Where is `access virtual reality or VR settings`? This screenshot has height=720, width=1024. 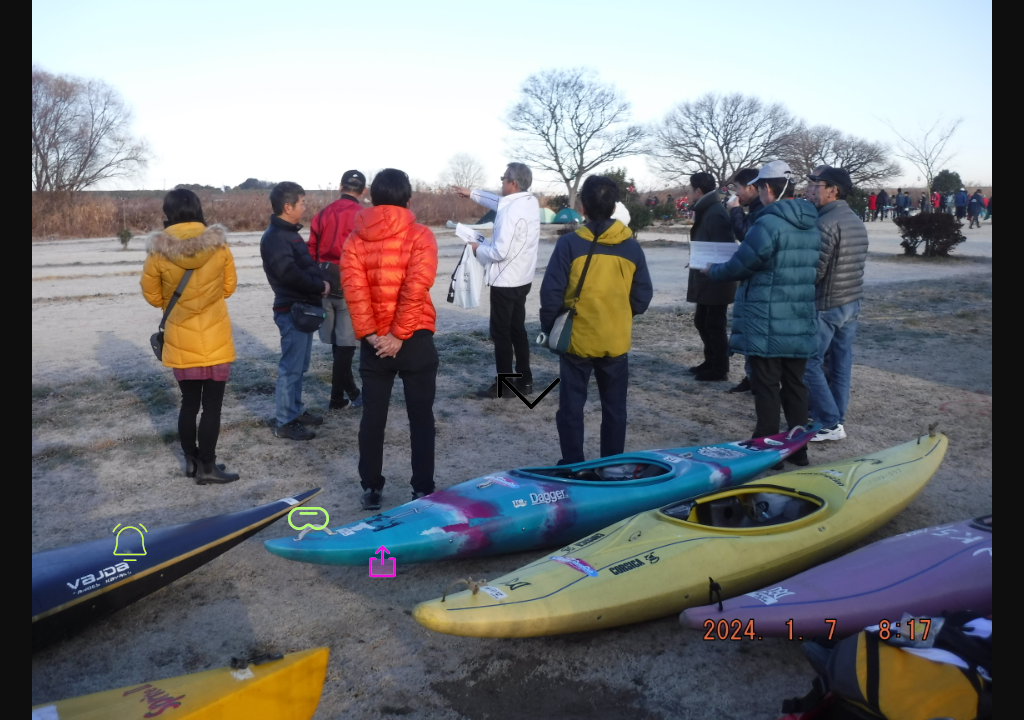 access virtual reality or VR settings is located at coordinates (308, 518).